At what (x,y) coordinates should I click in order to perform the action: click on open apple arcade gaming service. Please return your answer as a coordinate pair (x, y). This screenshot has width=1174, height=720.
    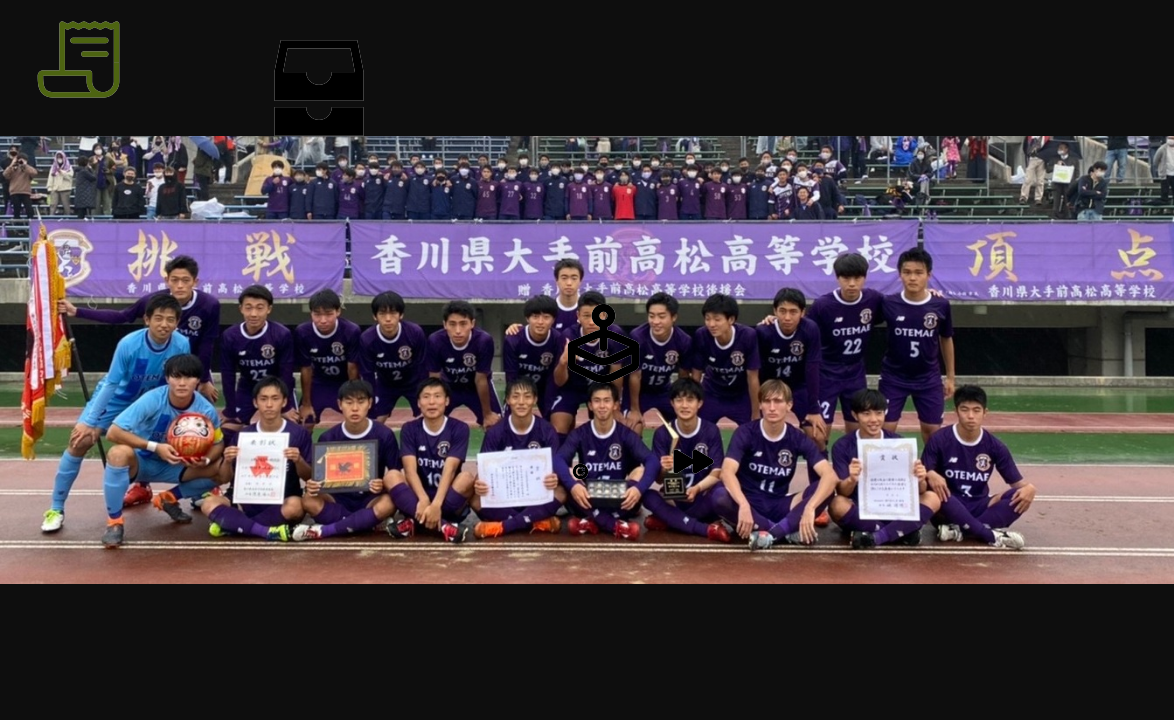
    Looking at the image, I should click on (603, 343).